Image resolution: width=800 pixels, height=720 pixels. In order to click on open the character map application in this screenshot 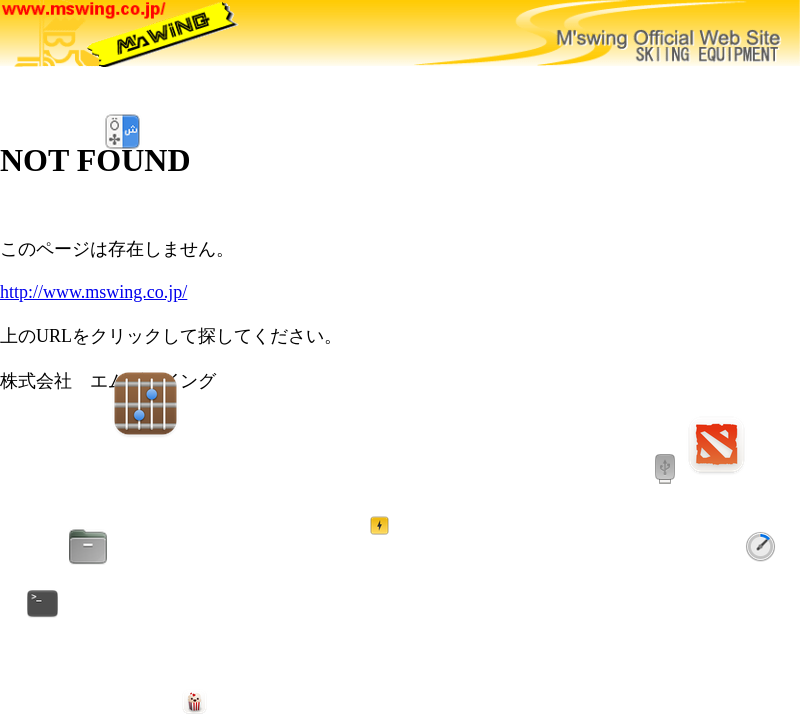, I will do `click(122, 131)`.